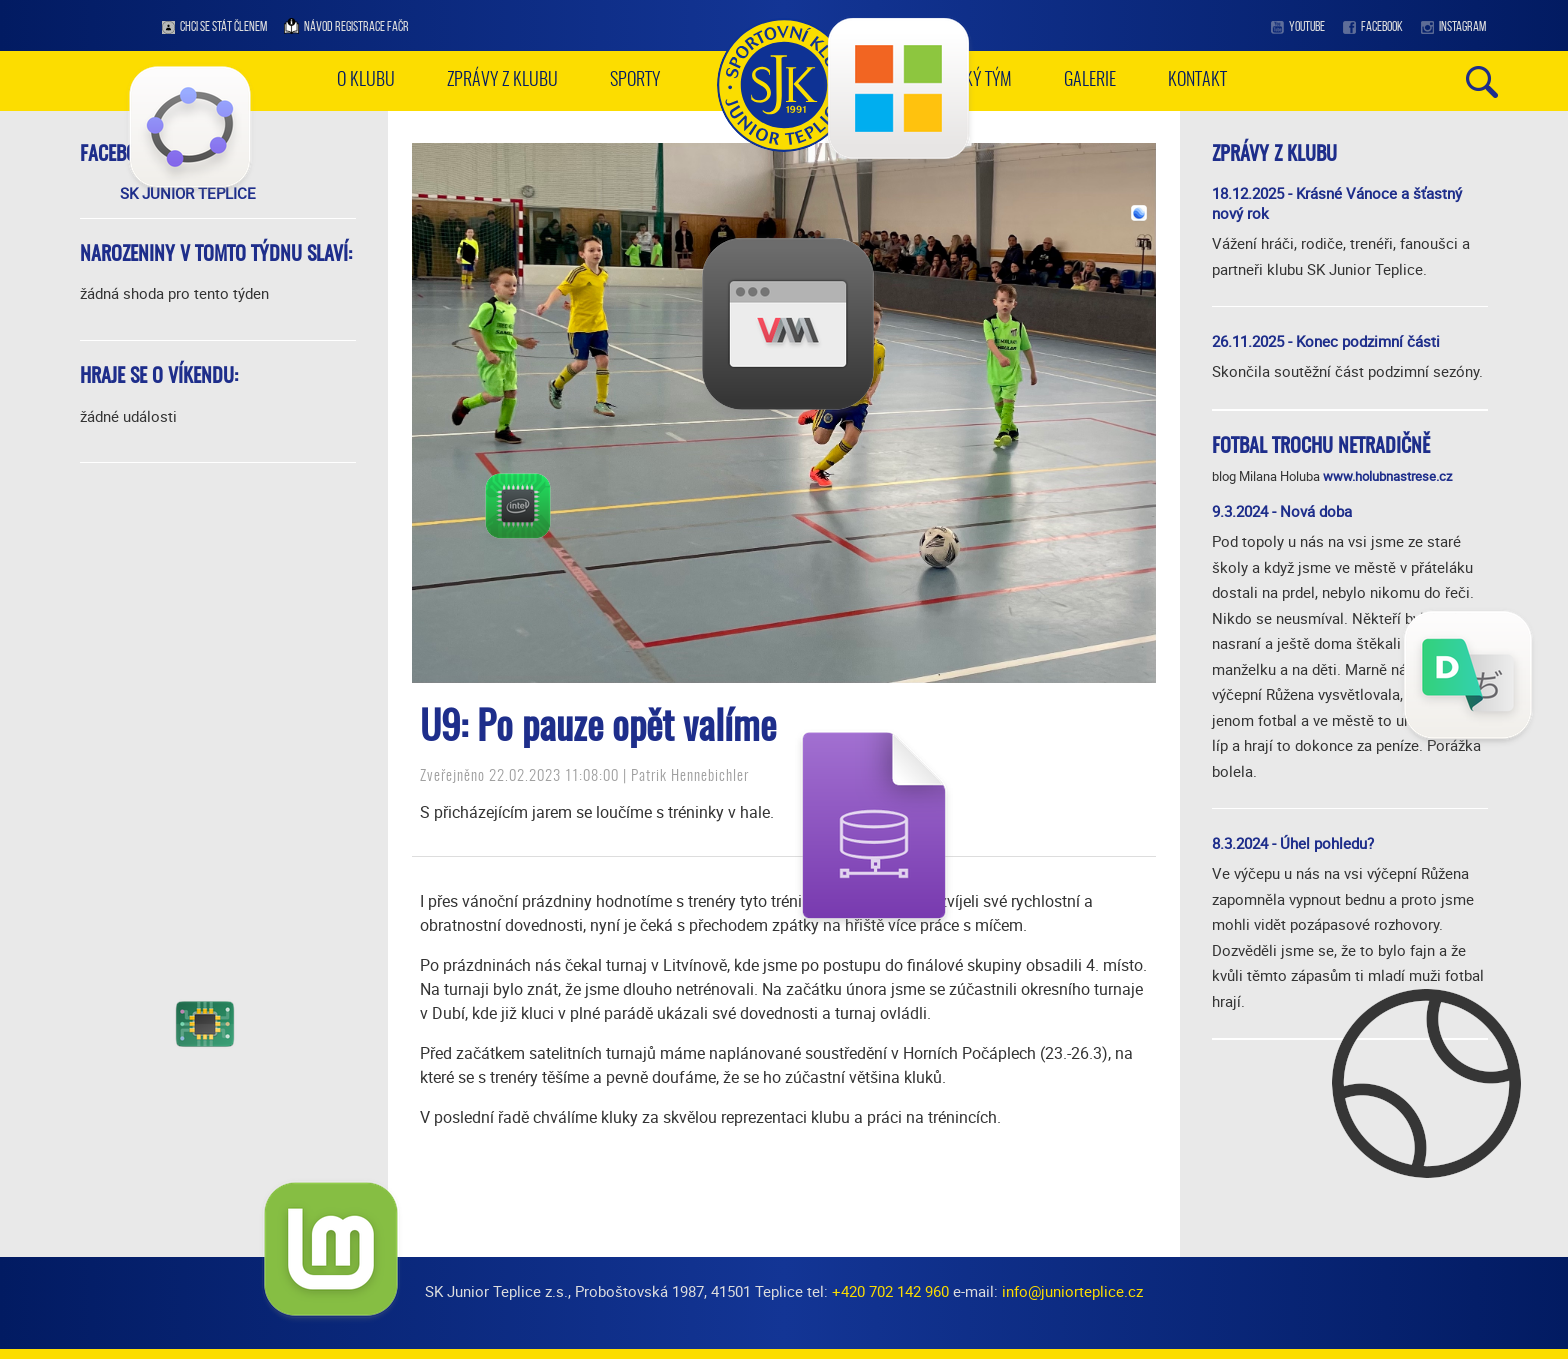 This screenshot has height=1359, width=1568. Describe the element at coordinates (898, 88) in the screenshot. I see `open the MSN app` at that location.